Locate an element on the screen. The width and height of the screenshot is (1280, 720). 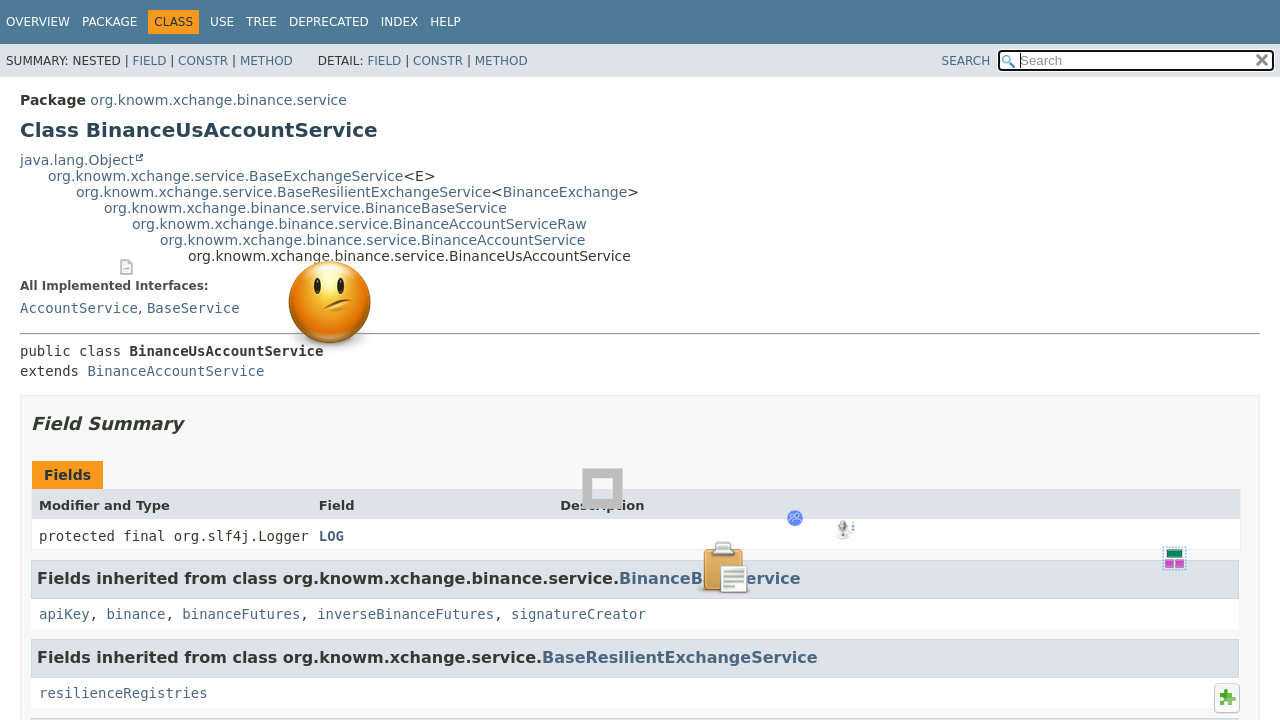
microphone input at medium sensitivity level is located at coordinates (846, 530).